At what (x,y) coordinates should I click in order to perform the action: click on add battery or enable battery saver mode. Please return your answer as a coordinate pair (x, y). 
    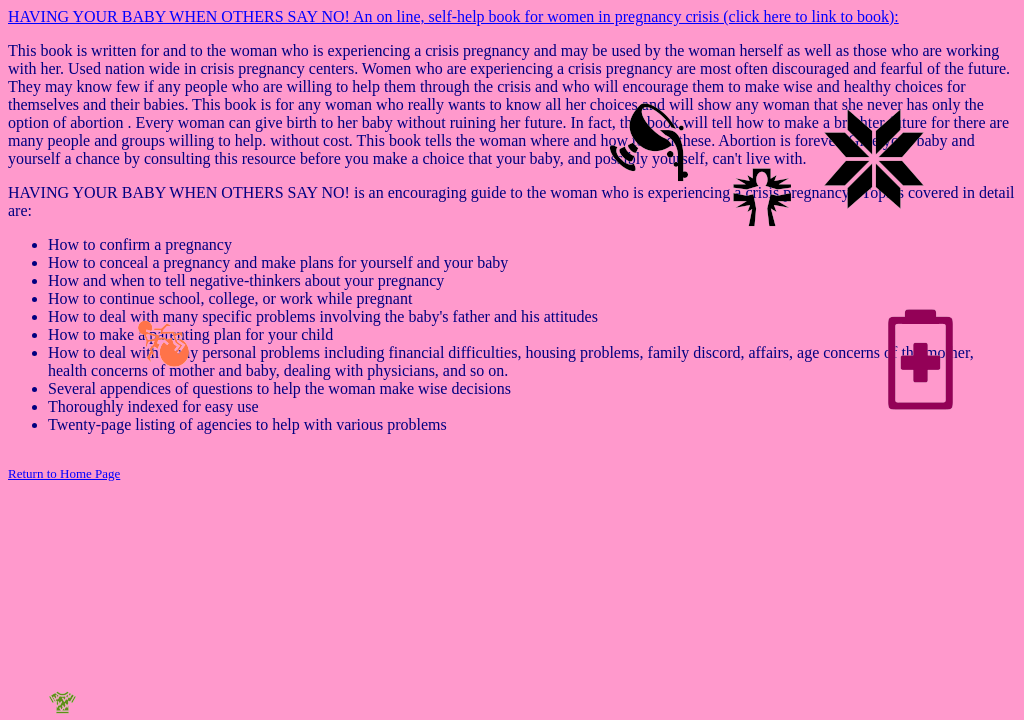
    Looking at the image, I should click on (920, 359).